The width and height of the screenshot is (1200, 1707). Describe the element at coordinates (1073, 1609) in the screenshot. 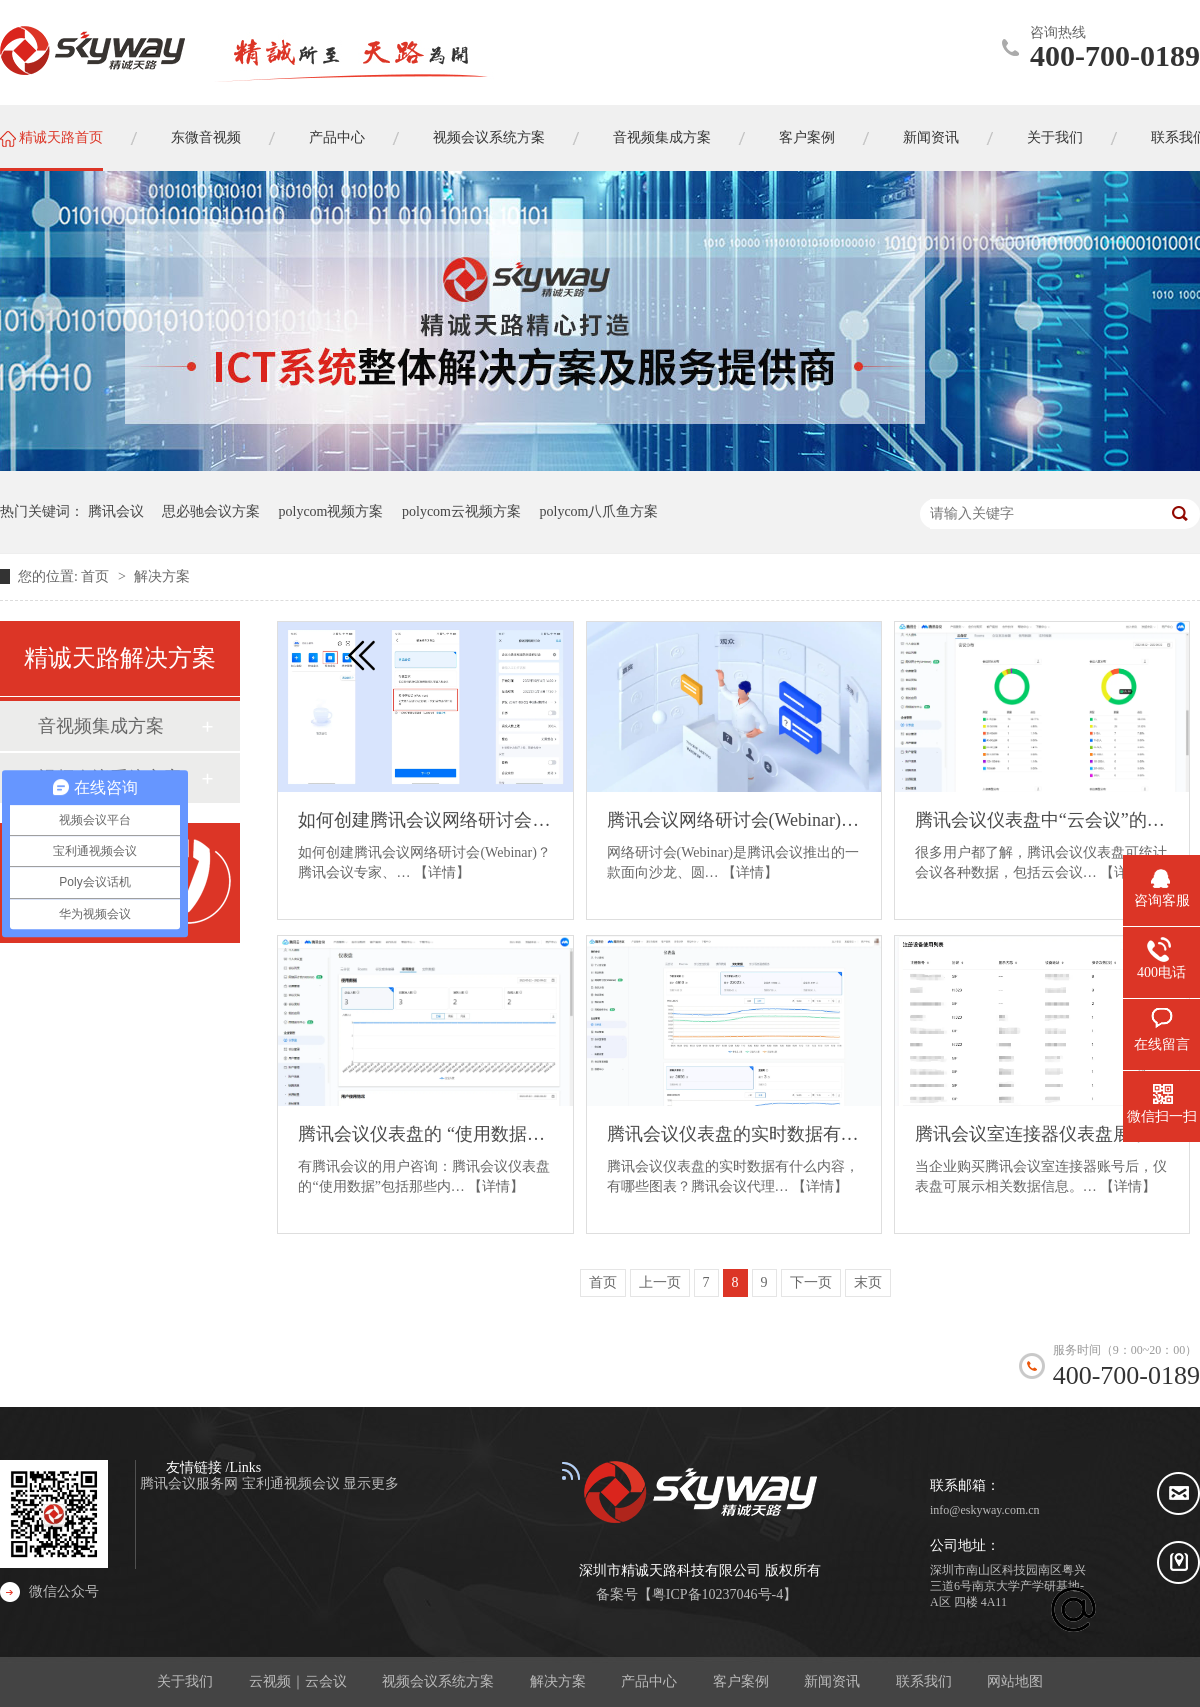

I see `mention a user or tag someone` at that location.